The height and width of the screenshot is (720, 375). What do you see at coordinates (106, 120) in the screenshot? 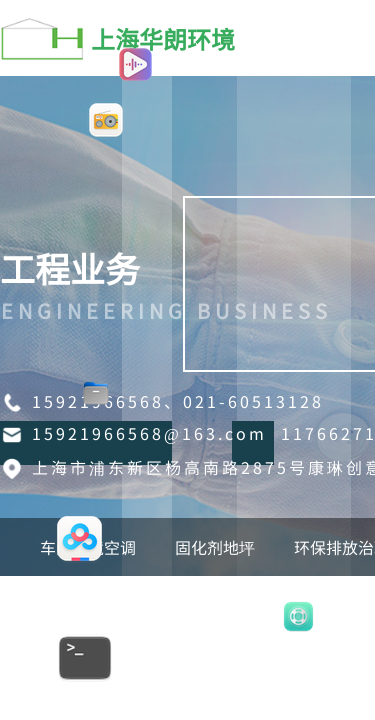
I see `open goodvibes internet radio app` at bounding box center [106, 120].